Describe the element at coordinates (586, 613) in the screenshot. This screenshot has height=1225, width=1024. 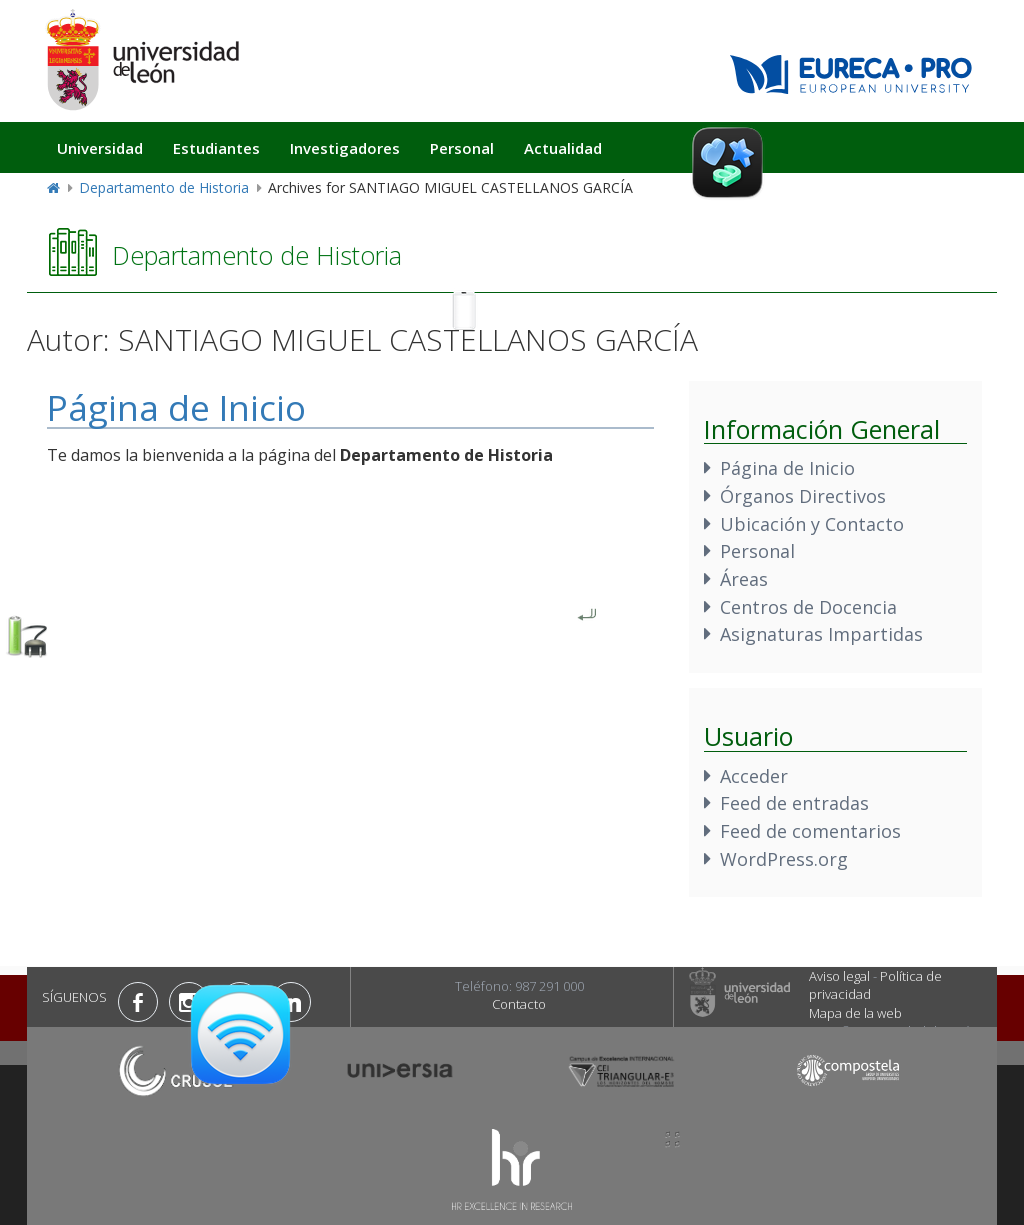
I see `reply to all recipients of an email` at that location.